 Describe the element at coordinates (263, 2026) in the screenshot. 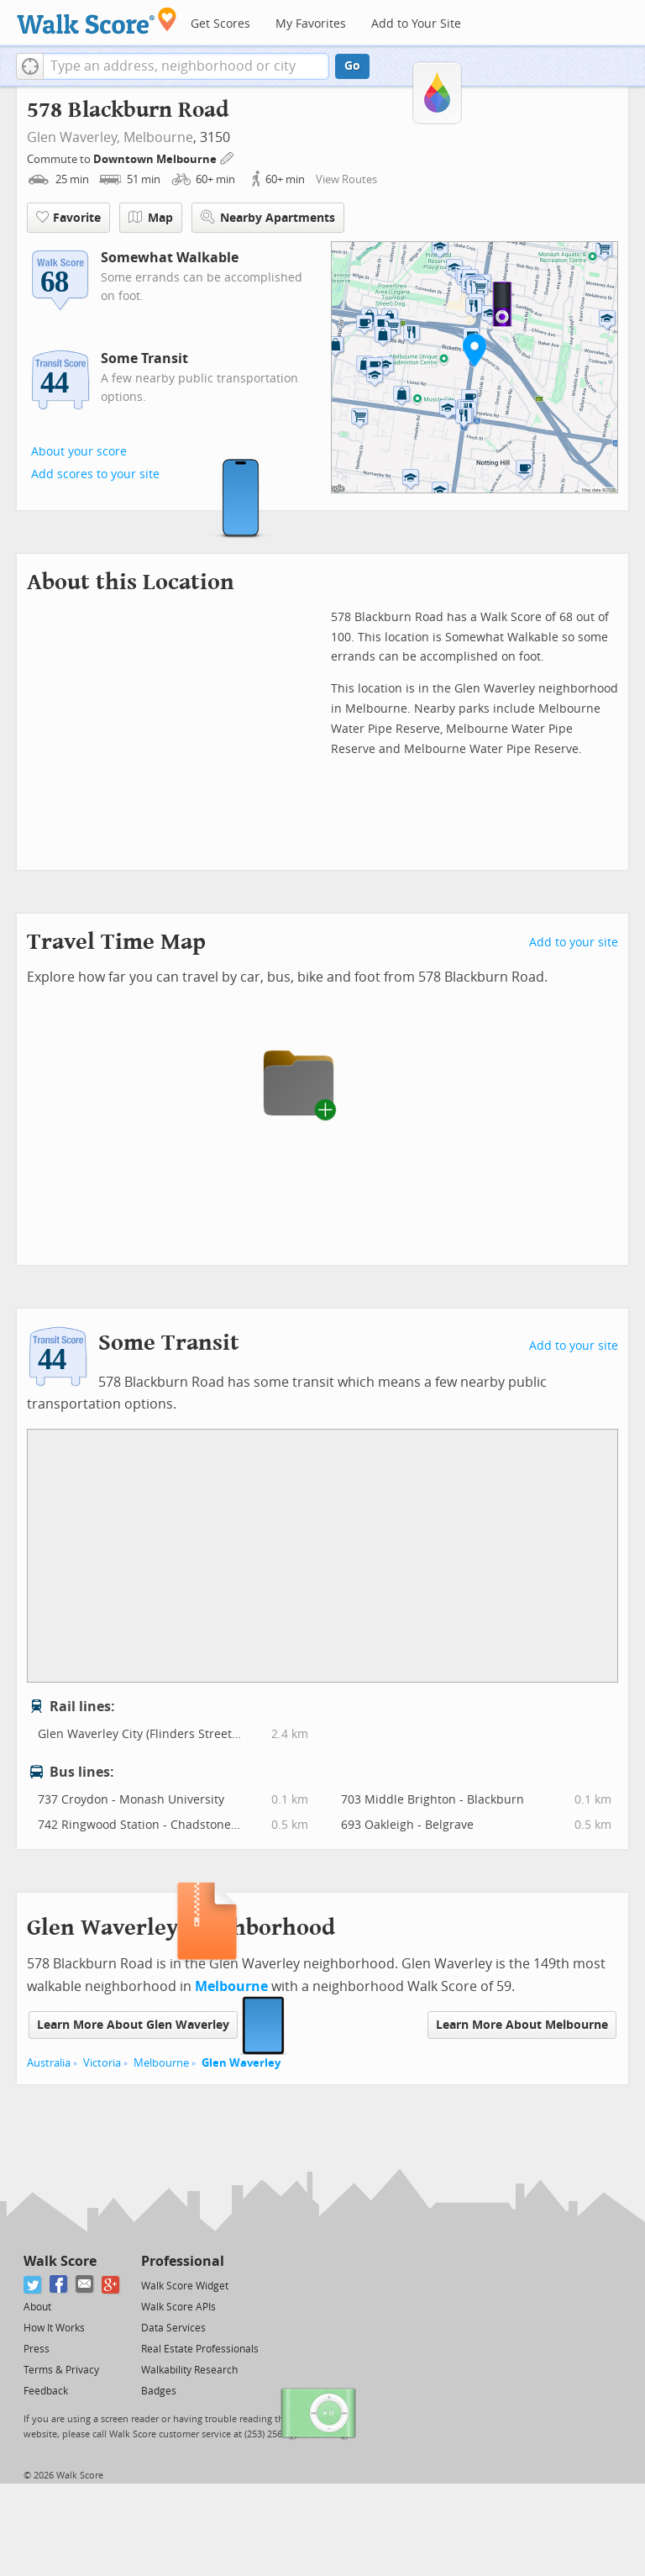

I see `iPad Air device icon` at that location.